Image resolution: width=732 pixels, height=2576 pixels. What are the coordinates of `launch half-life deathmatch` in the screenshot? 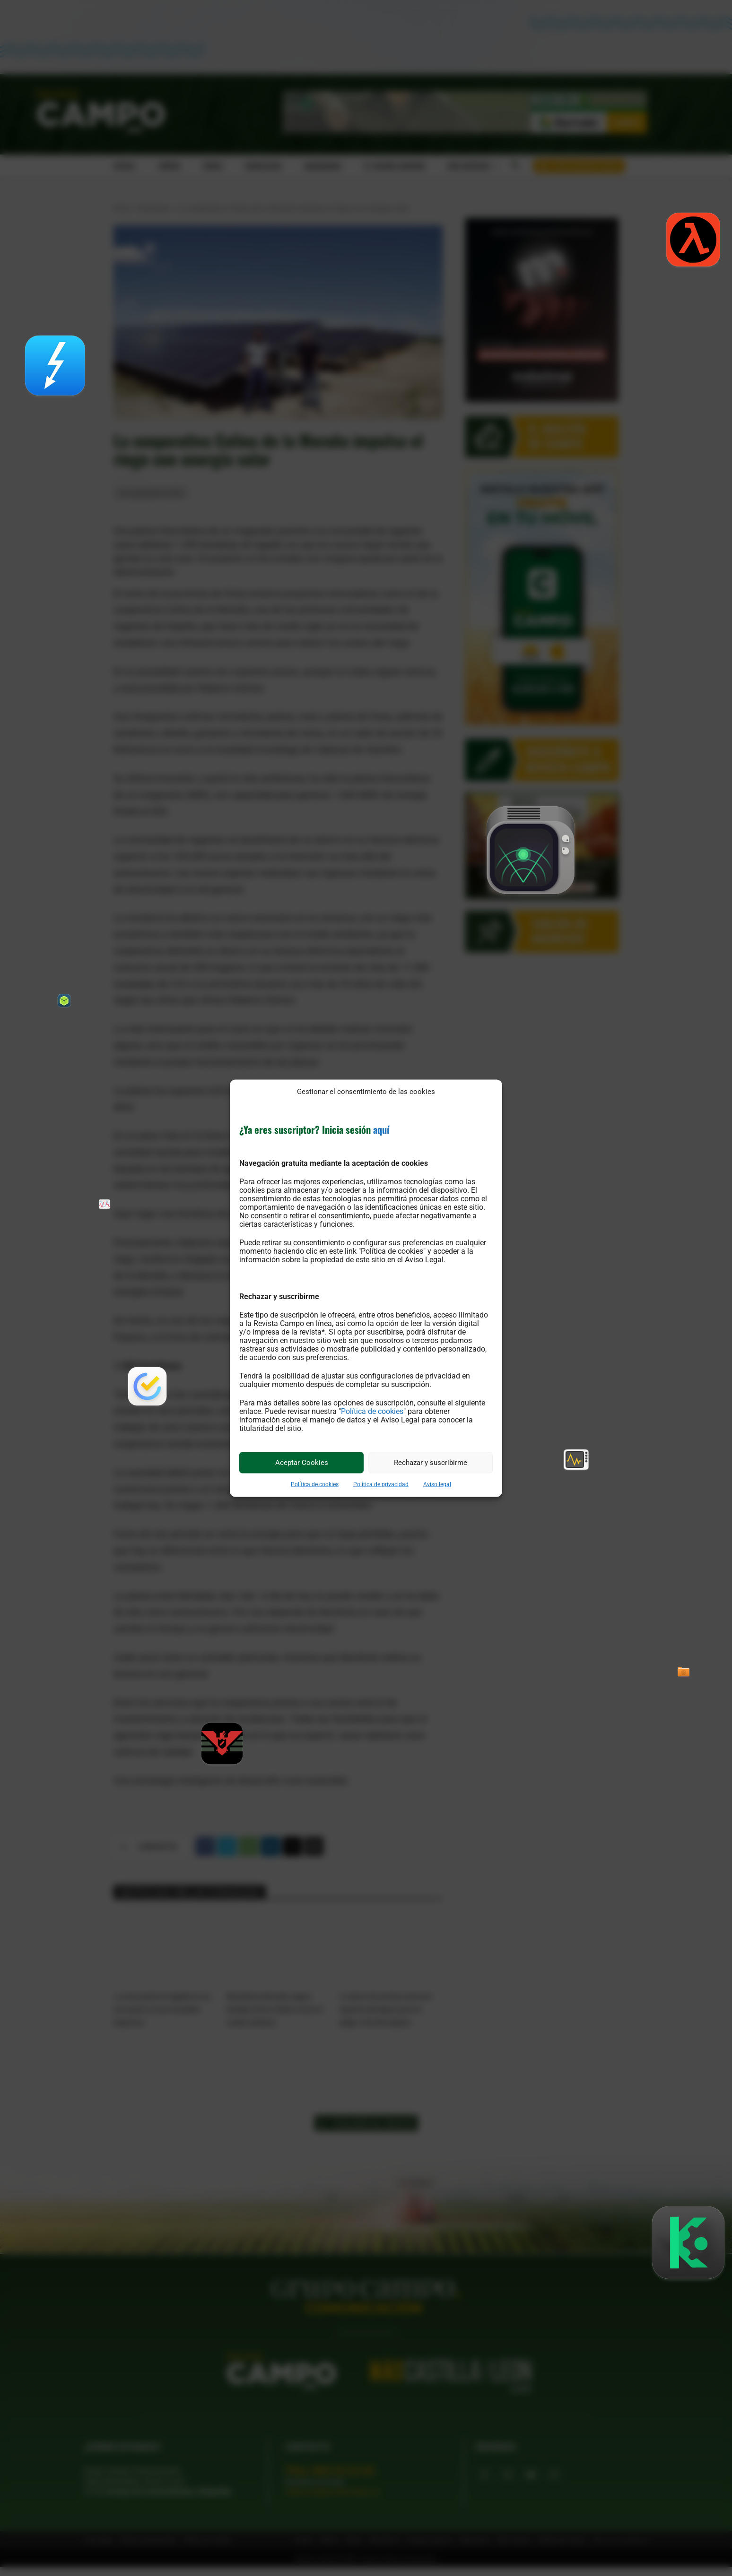 It's located at (693, 240).